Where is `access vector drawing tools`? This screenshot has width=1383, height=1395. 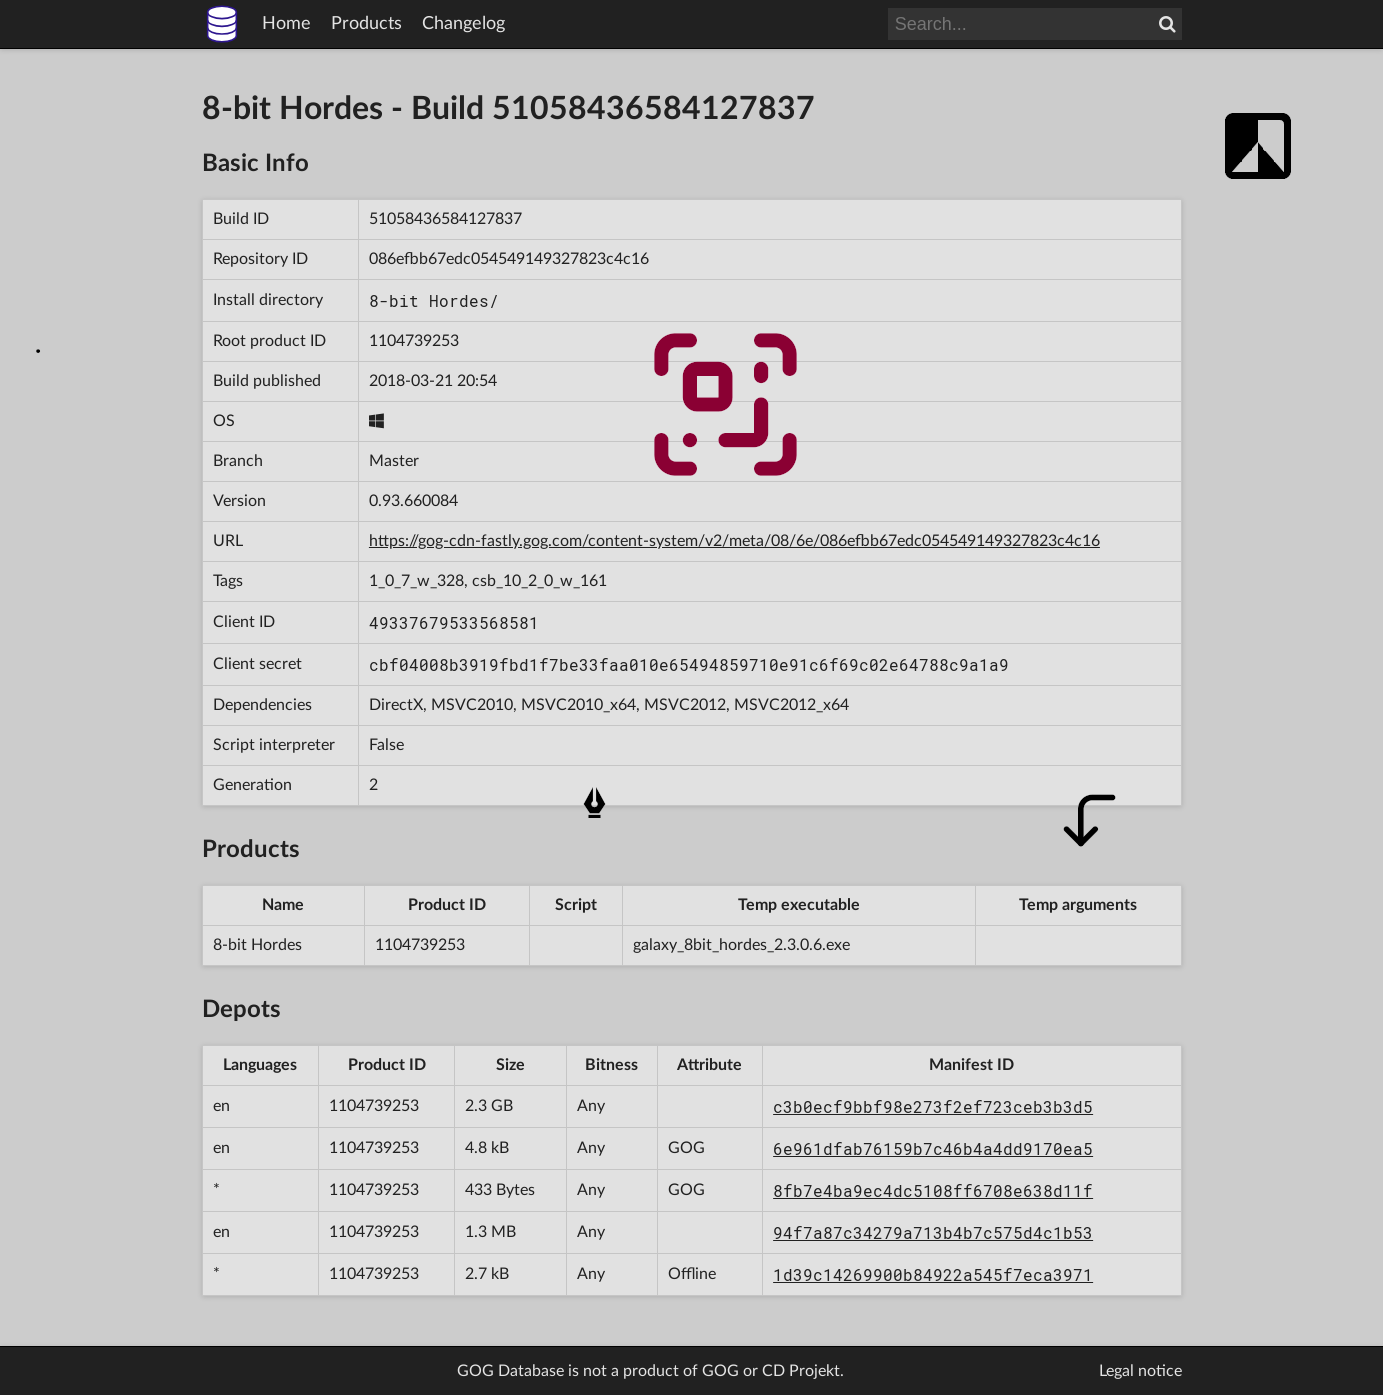 access vector drawing tools is located at coordinates (594, 802).